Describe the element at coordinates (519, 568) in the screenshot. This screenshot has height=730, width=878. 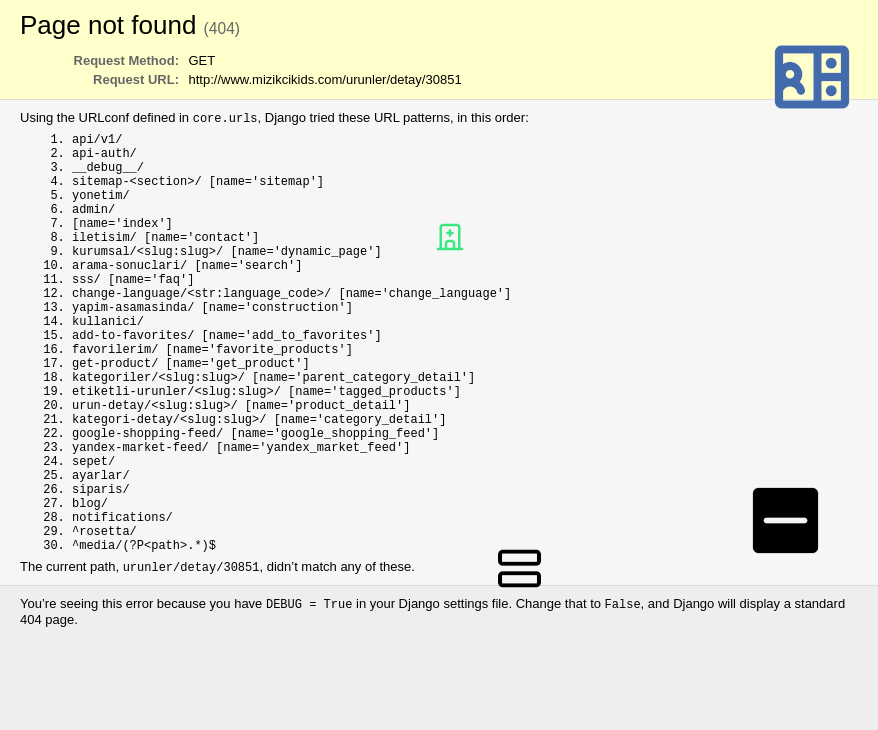
I see `switch to row layout view` at that location.